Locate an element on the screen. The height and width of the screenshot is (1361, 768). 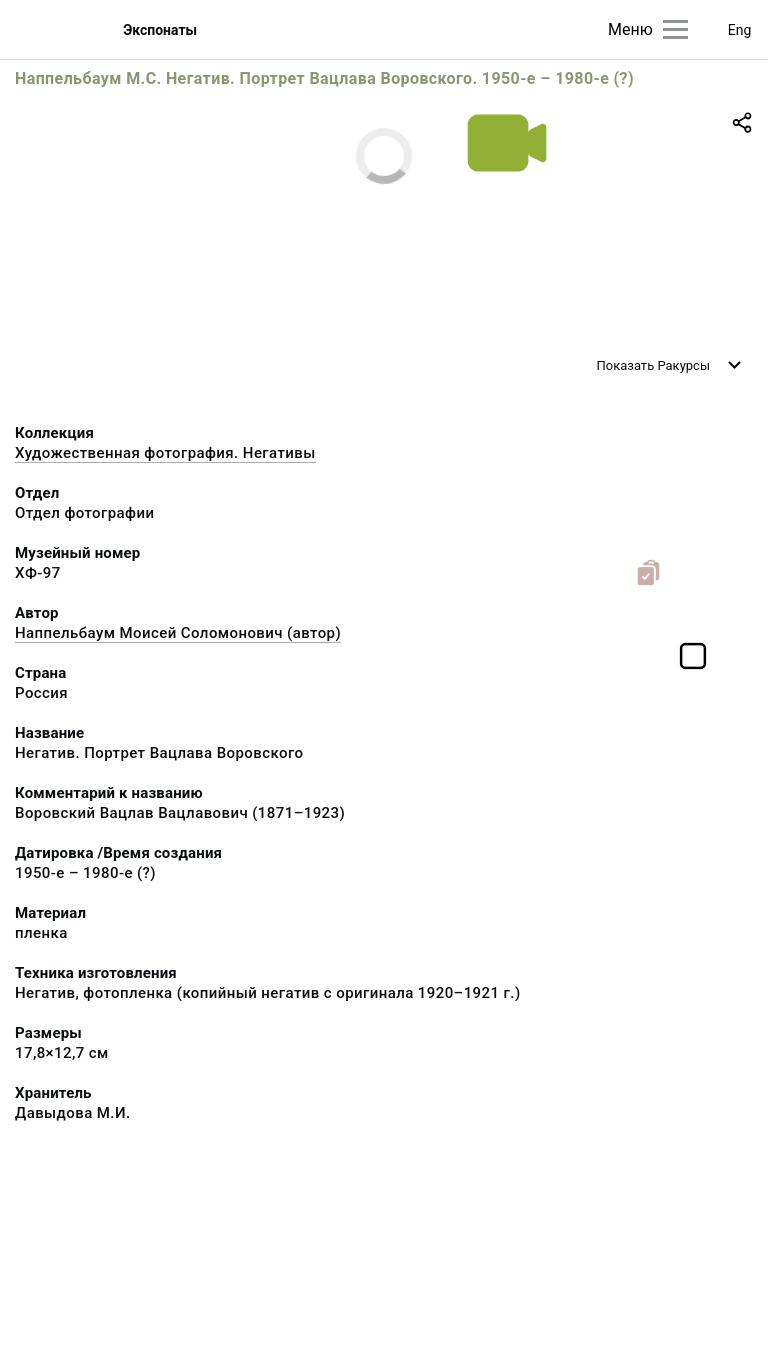
stop media playback is located at coordinates (693, 656).